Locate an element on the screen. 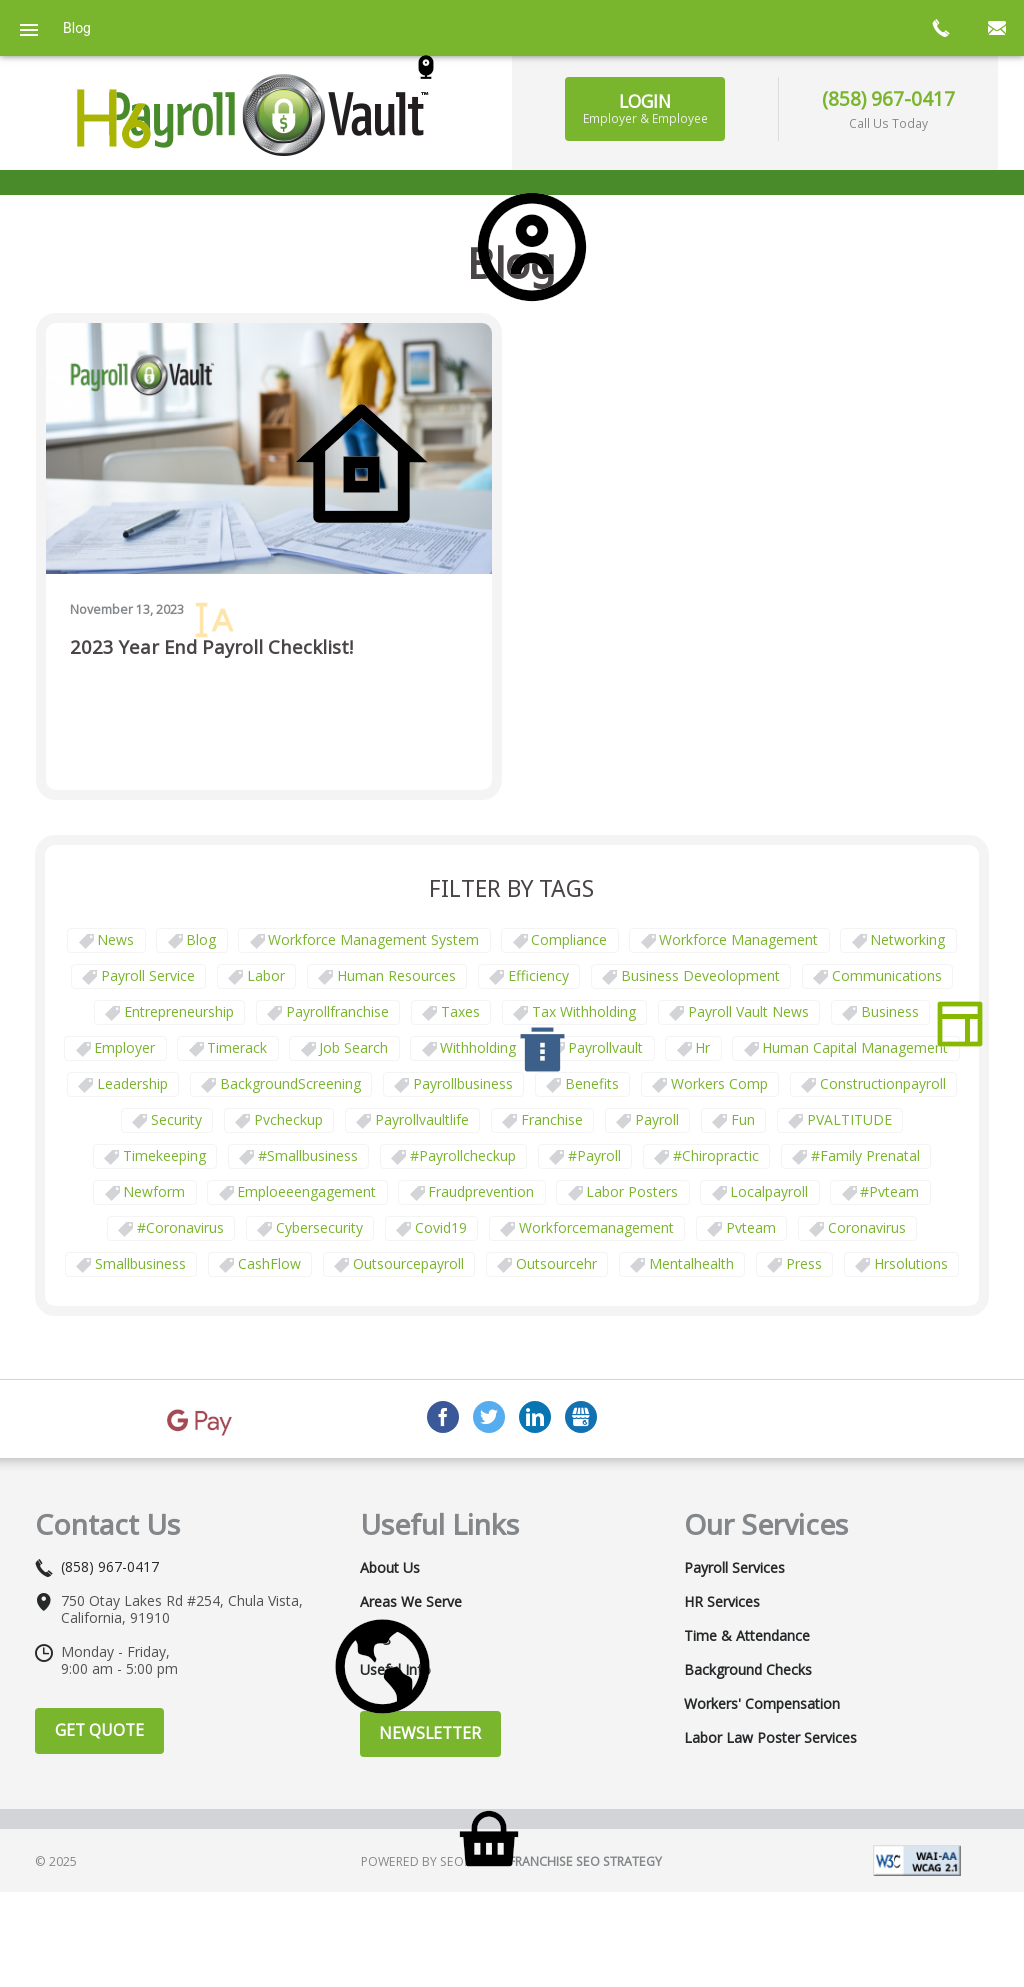 The height and width of the screenshot is (1987, 1024). adjust text line height spacing is located at coordinates (215, 620).